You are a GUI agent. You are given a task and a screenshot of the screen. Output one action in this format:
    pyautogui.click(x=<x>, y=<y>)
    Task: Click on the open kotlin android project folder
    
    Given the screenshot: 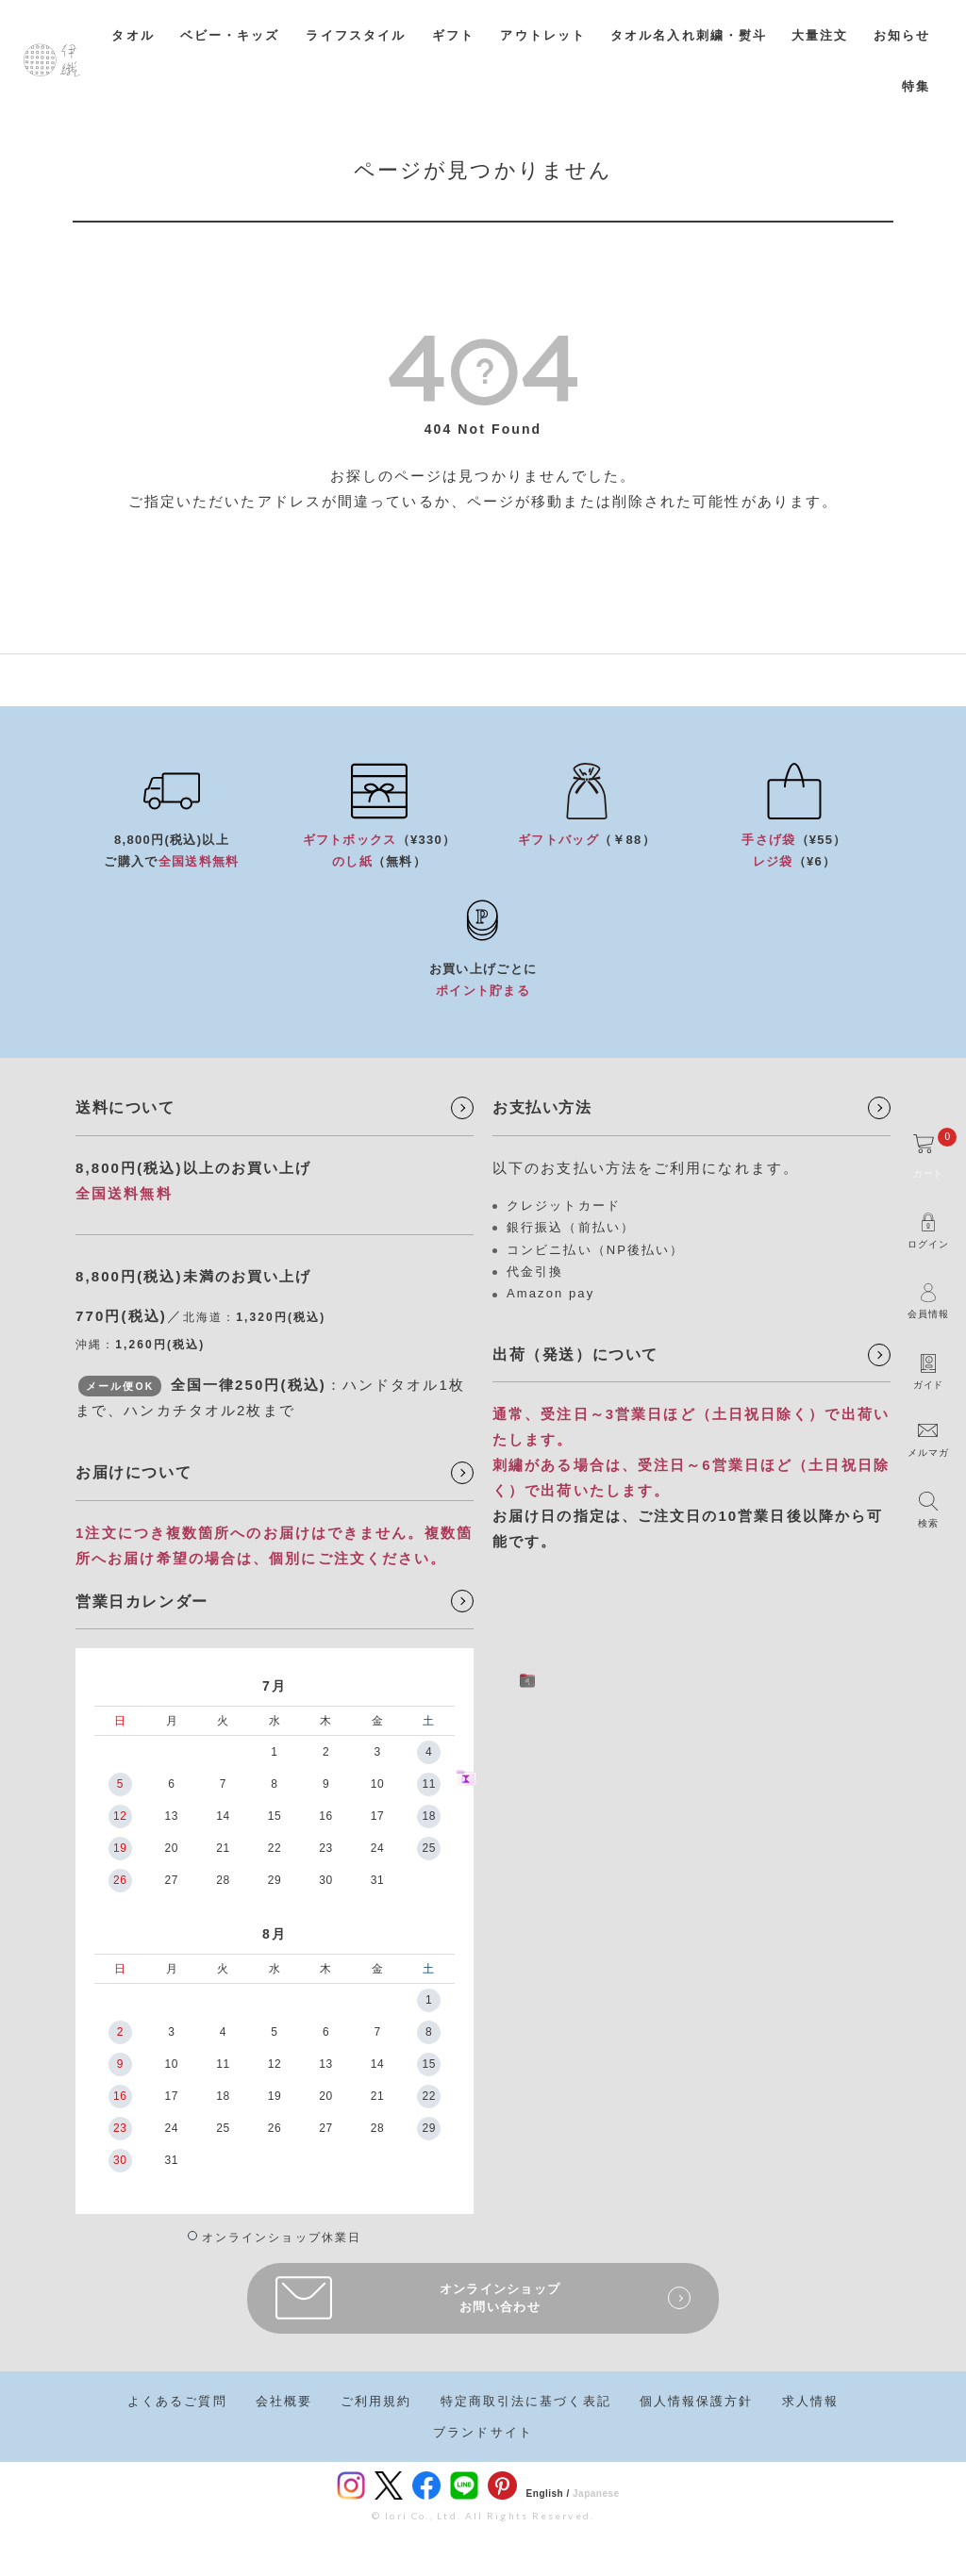 What is the action you would take?
    pyautogui.click(x=466, y=1778)
    